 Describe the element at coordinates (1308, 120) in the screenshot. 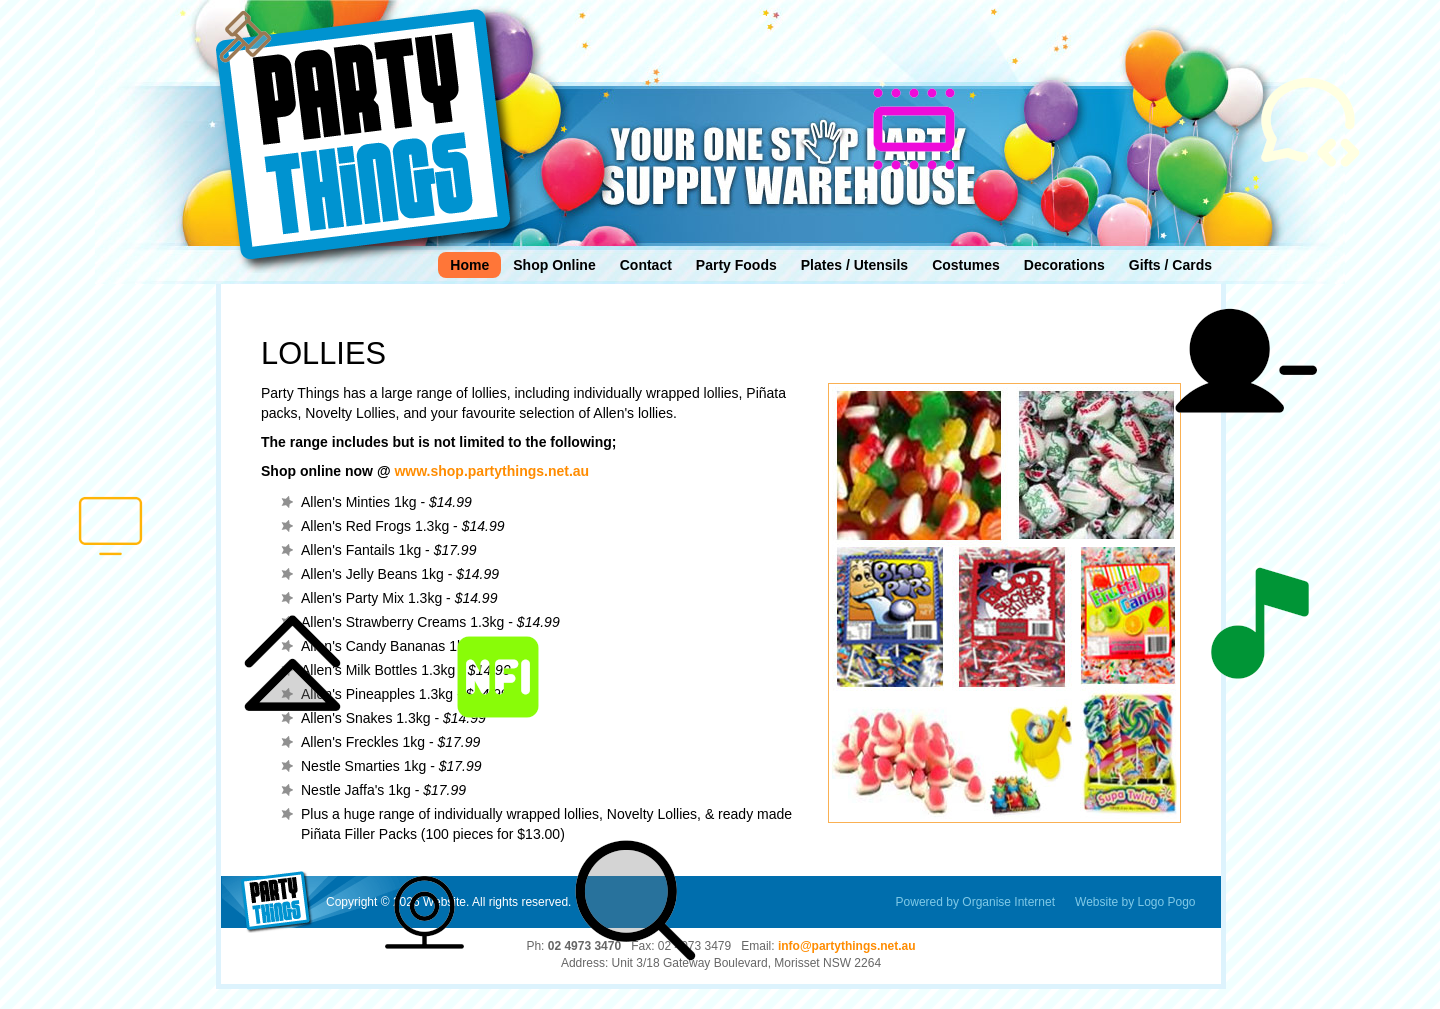

I see `view code snippets in chat` at that location.